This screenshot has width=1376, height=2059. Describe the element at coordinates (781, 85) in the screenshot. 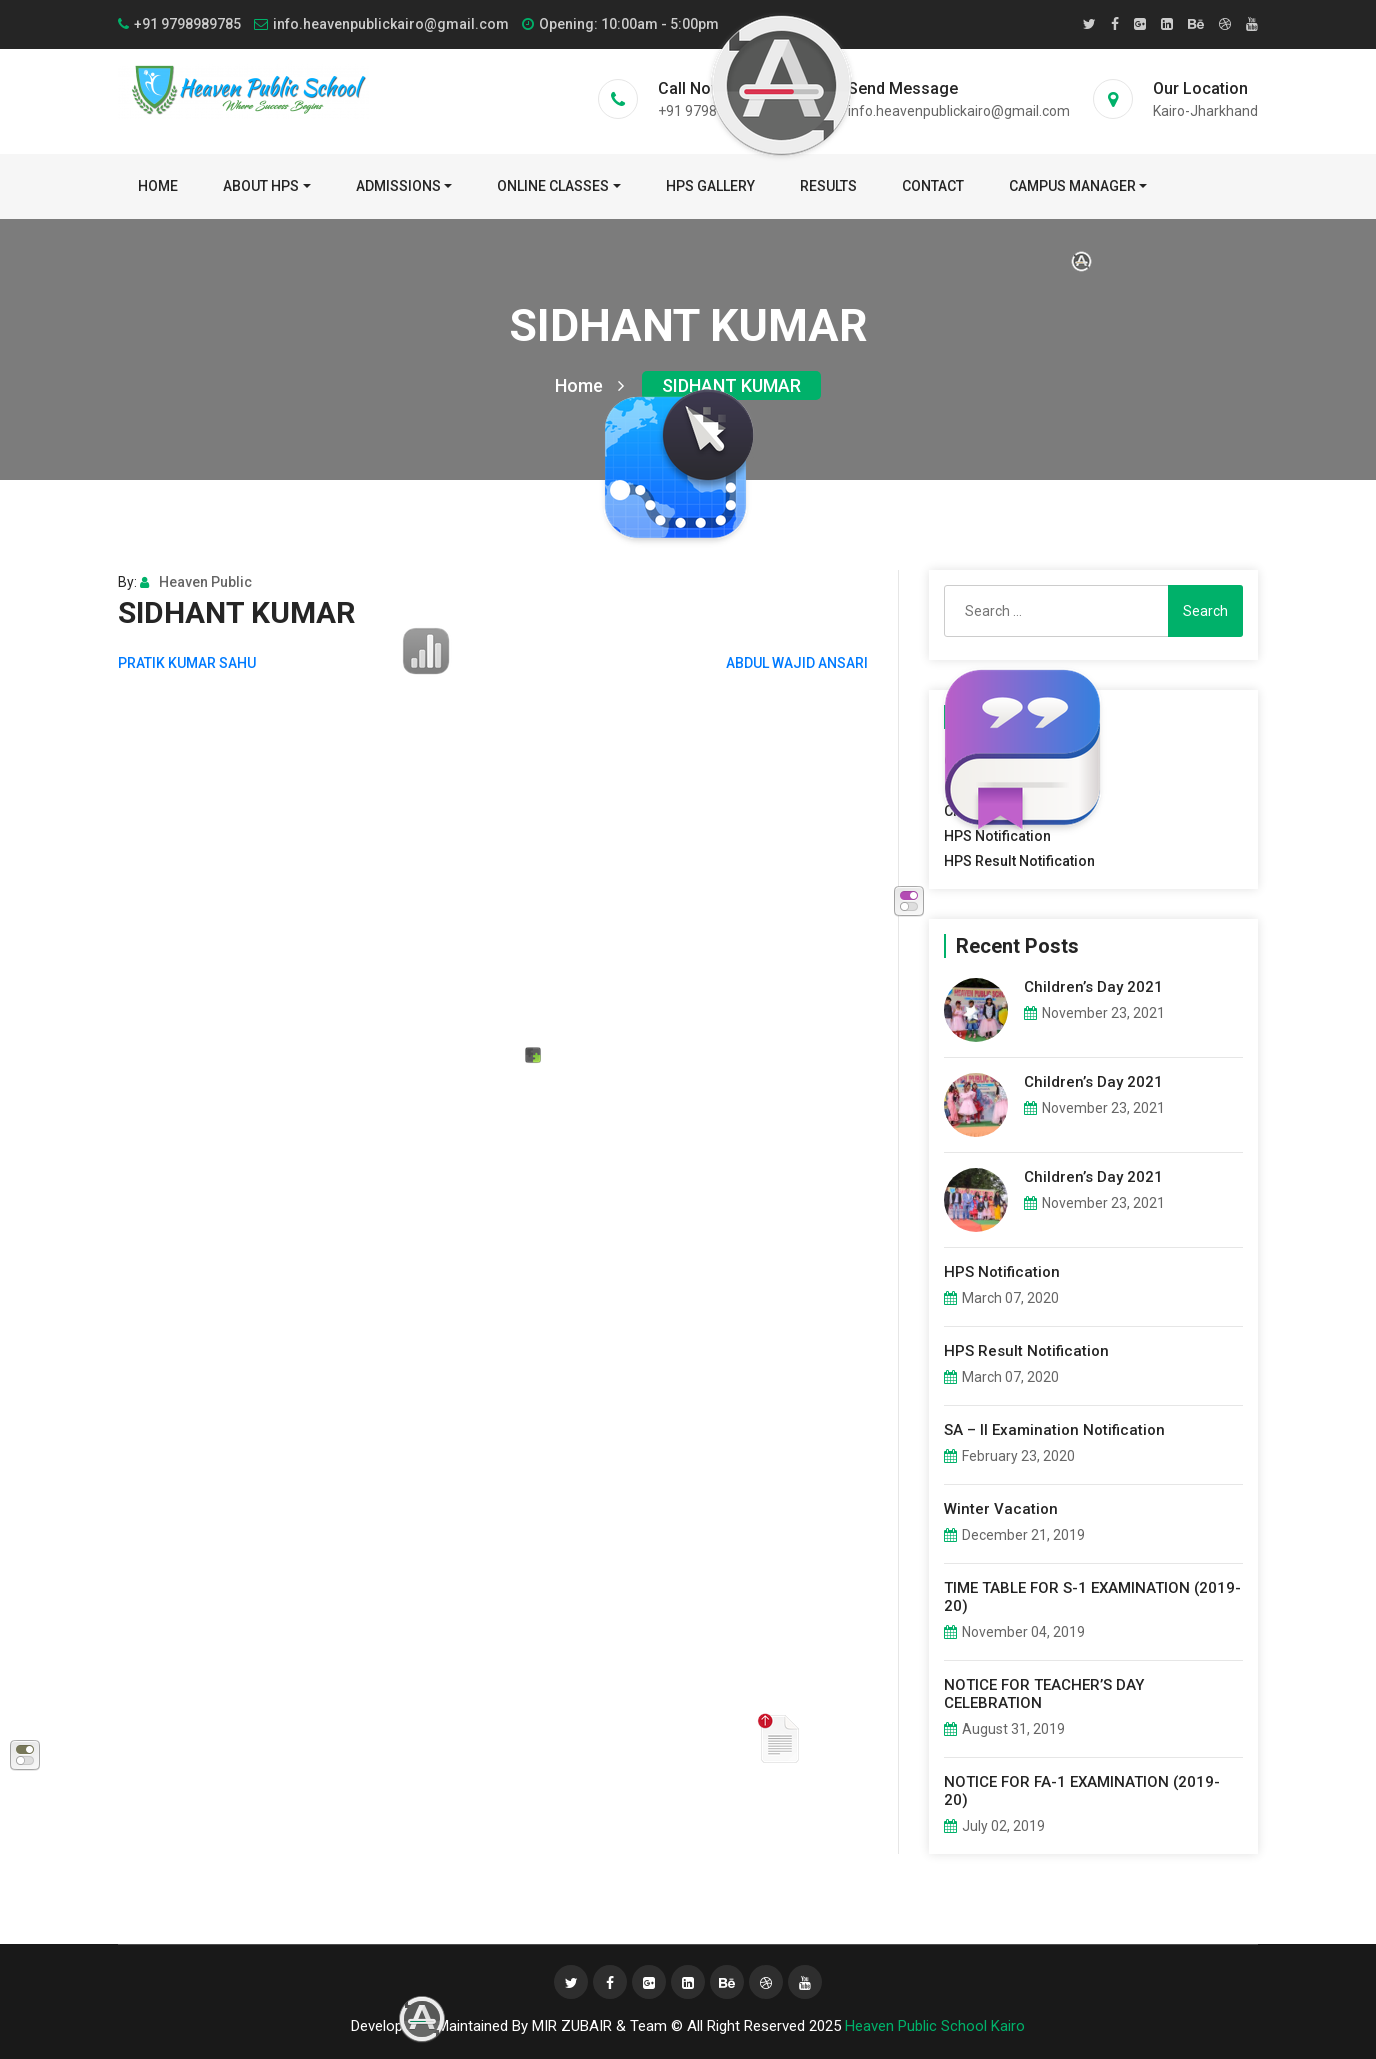

I see `open the software updater application` at that location.